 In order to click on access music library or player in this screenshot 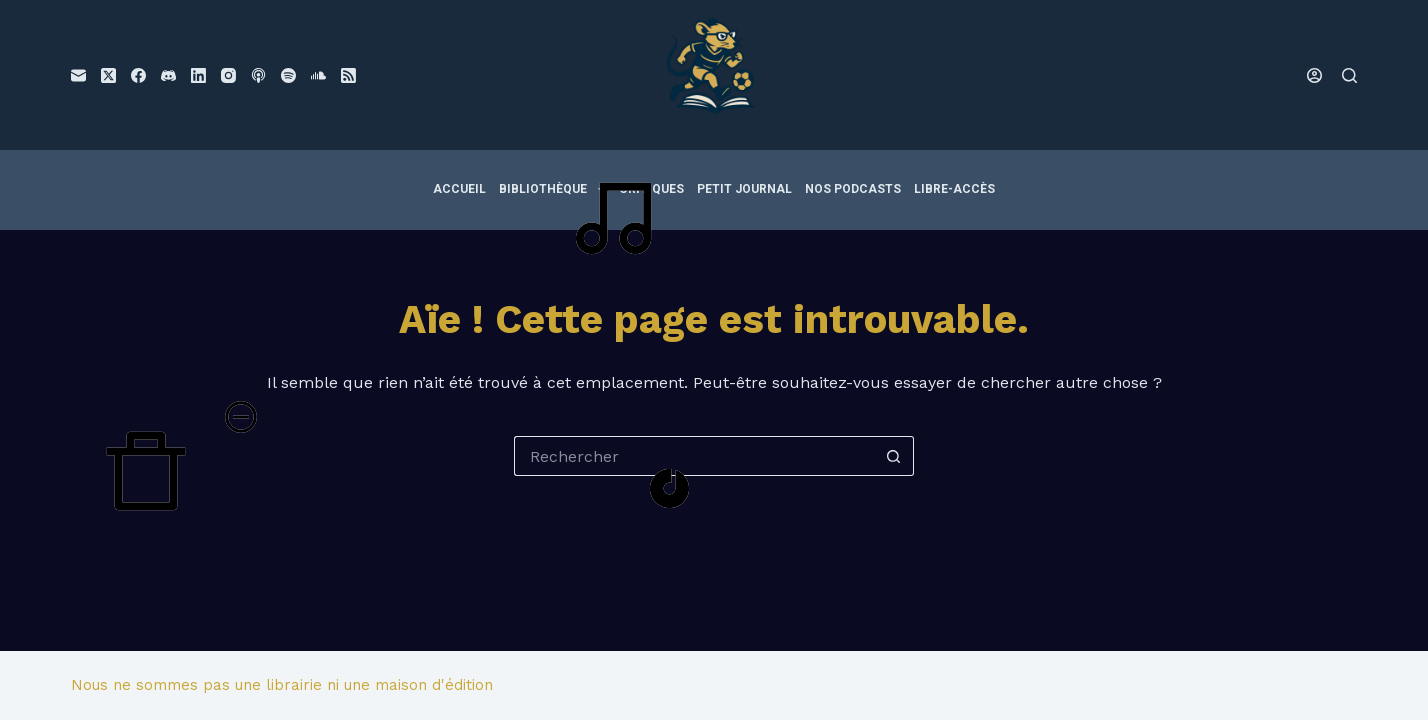, I will do `click(619, 218)`.